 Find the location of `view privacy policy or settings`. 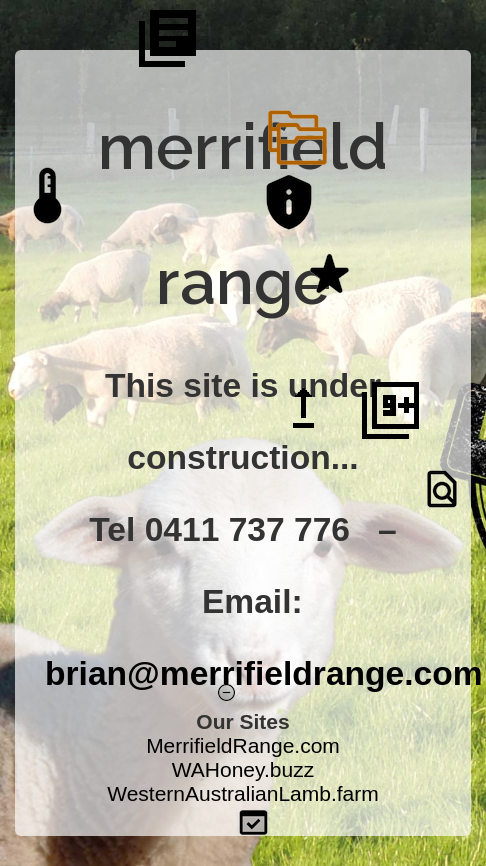

view privacy policy or settings is located at coordinates (289, 202).